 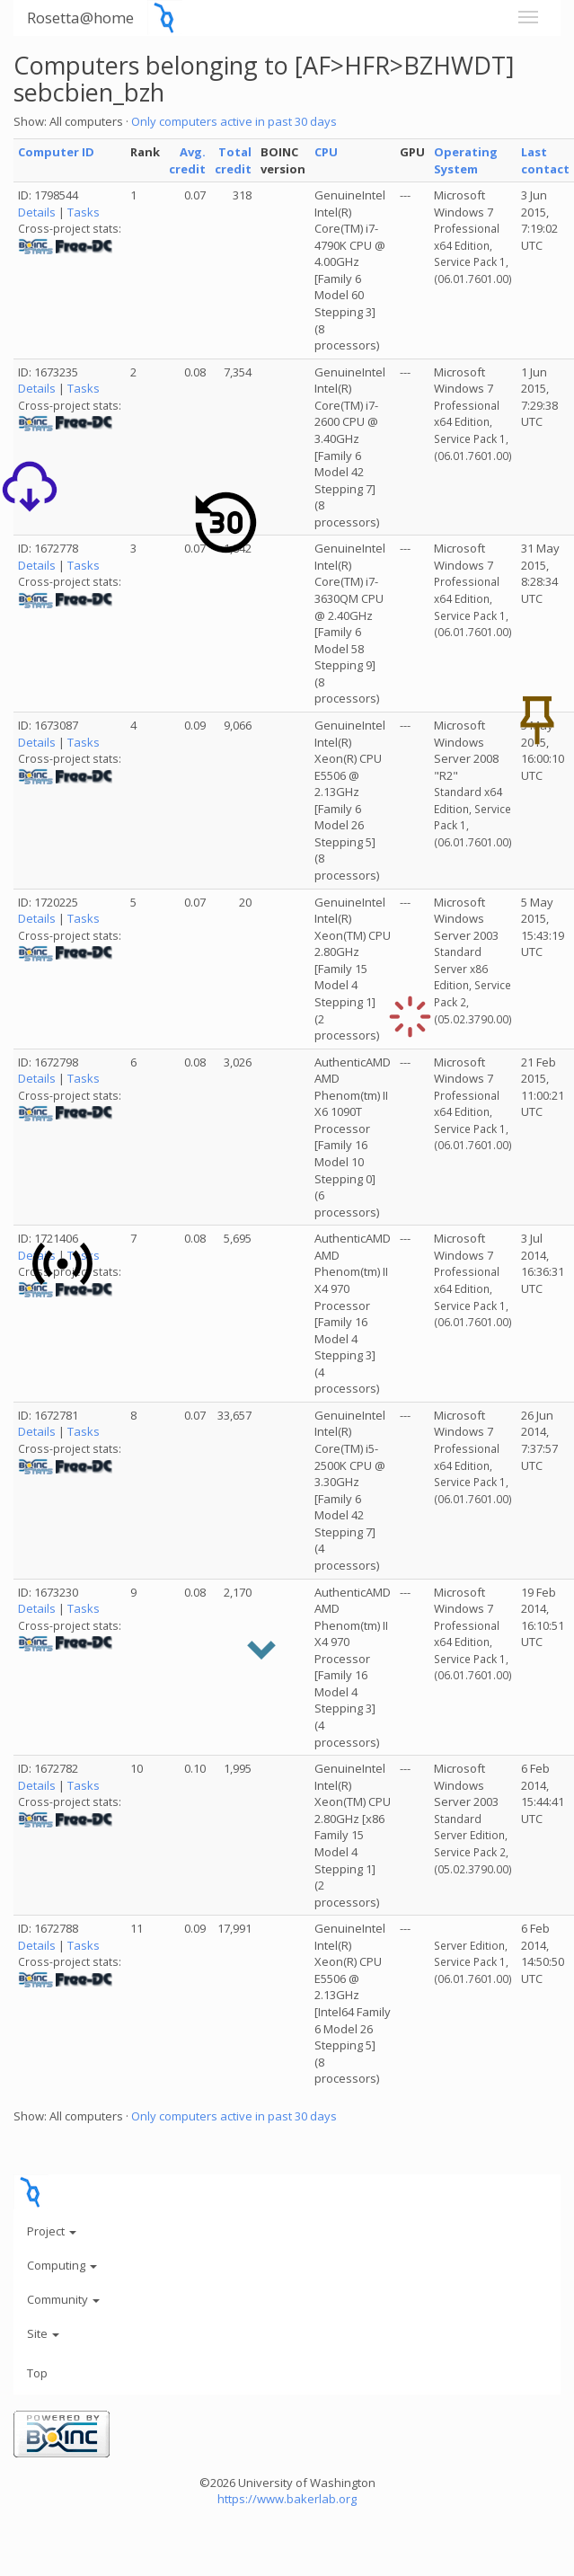 I want to click on download file from cloud storage, so click(x=30, y=486).